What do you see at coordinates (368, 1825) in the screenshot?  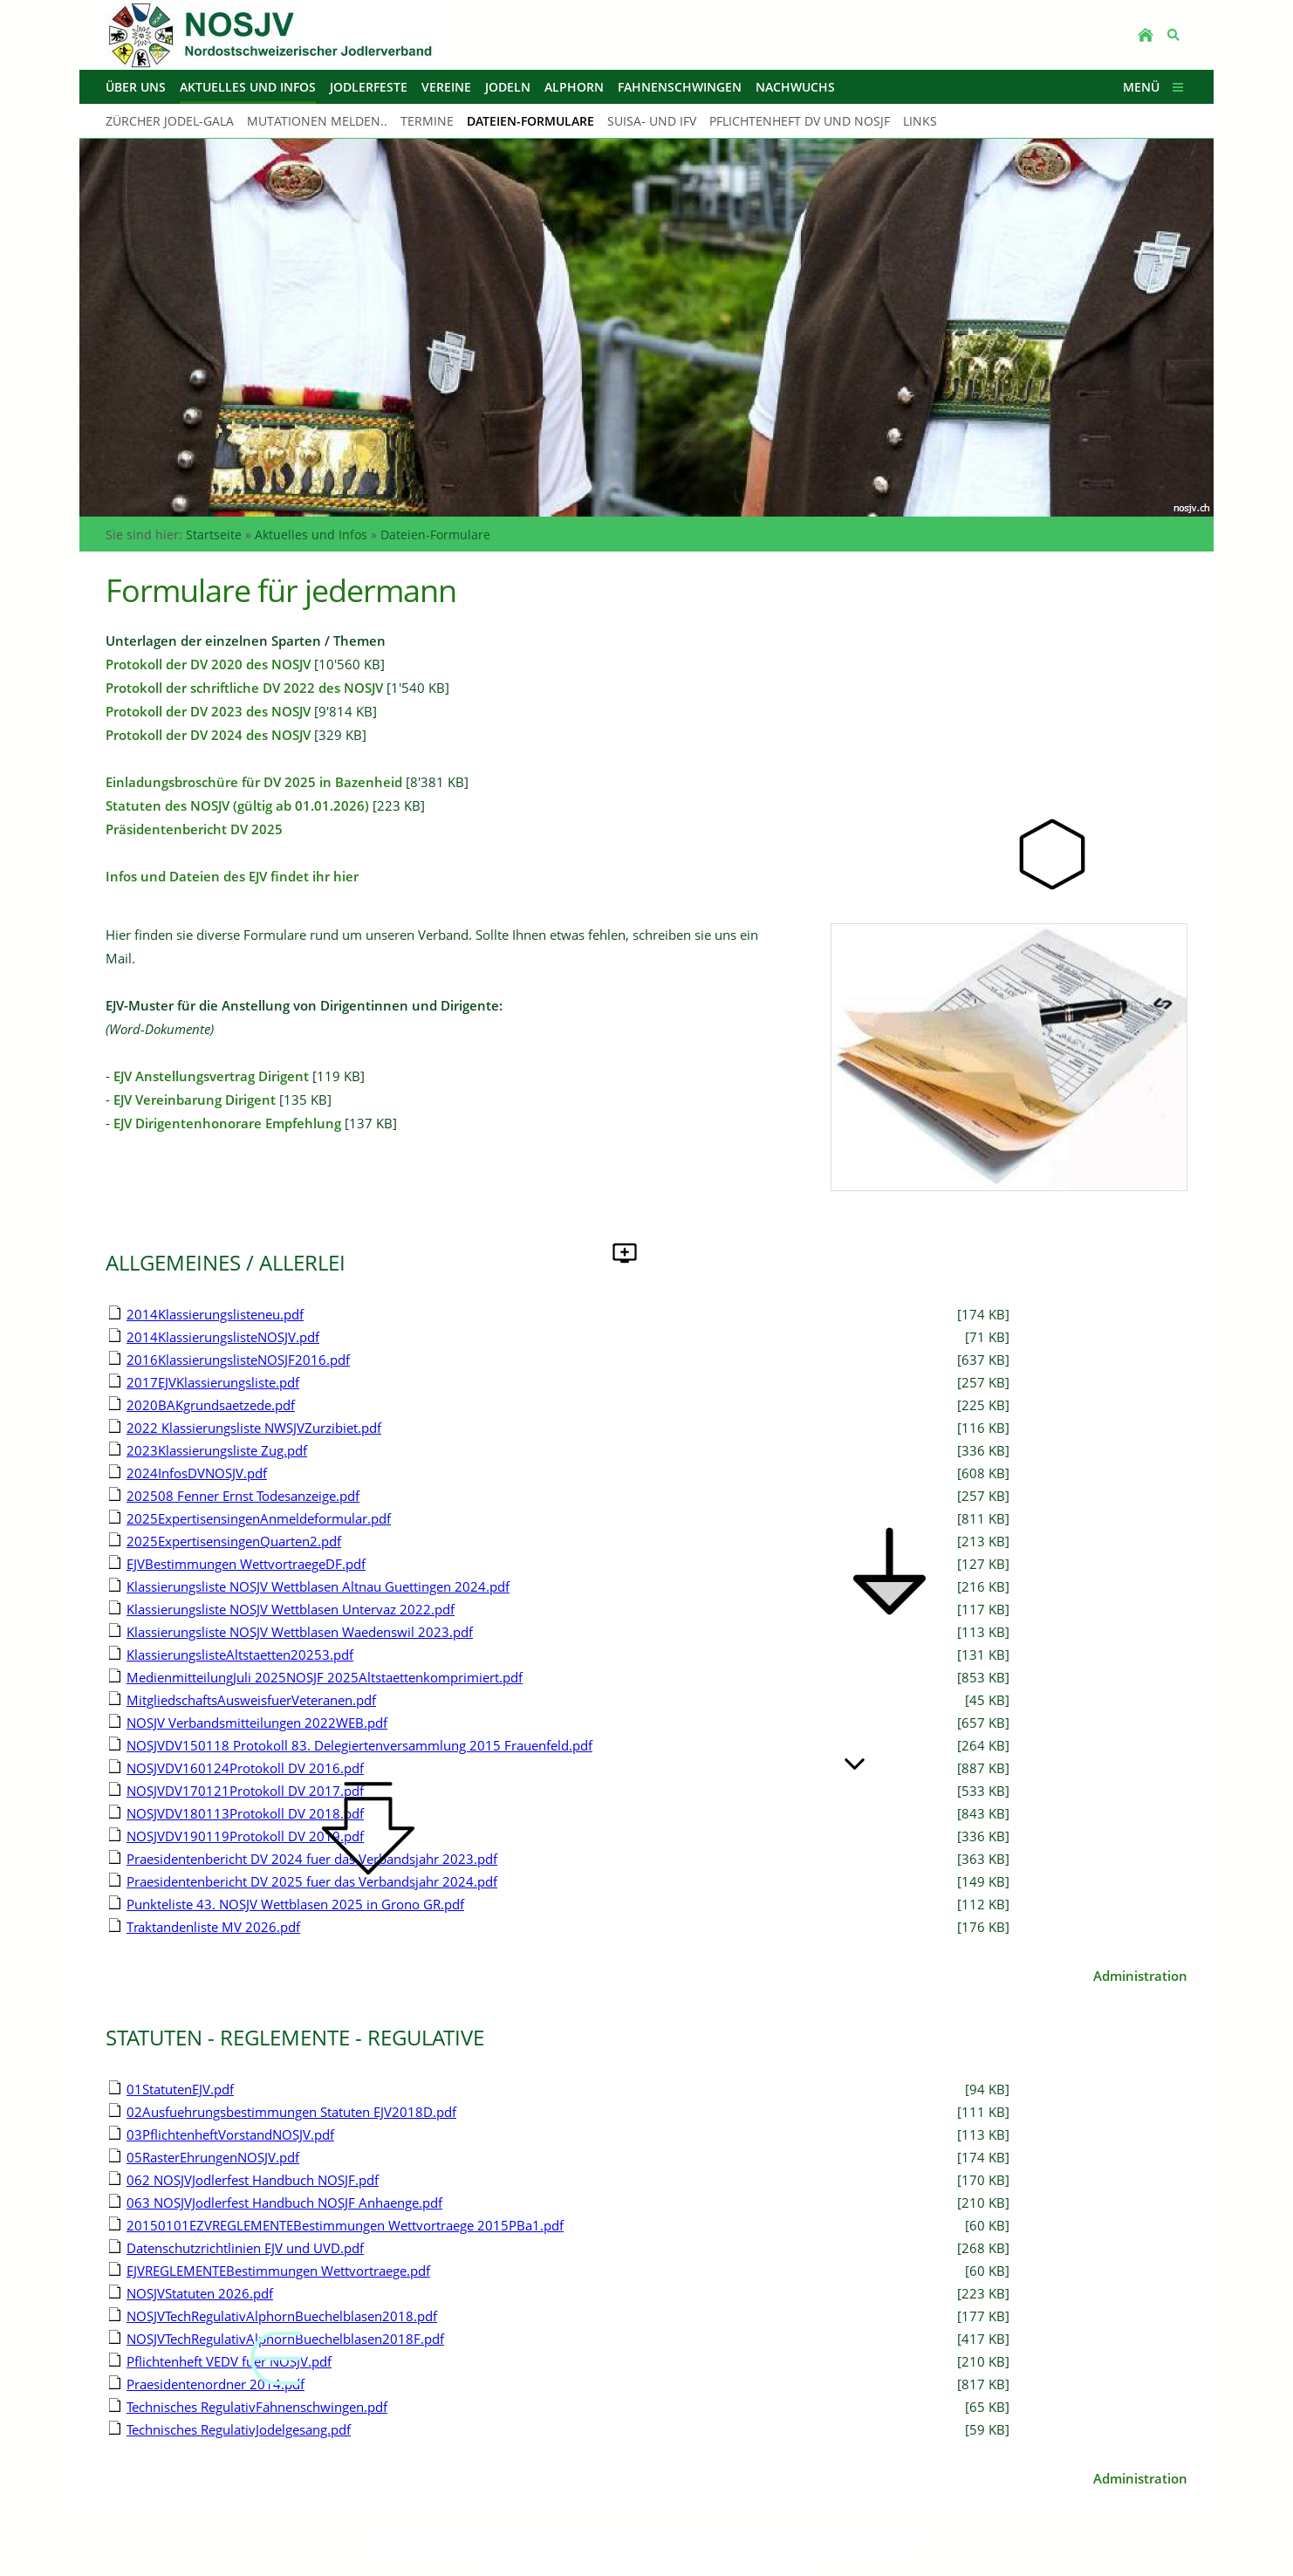 I see `download file or content` at bounding box center [368, 1825].